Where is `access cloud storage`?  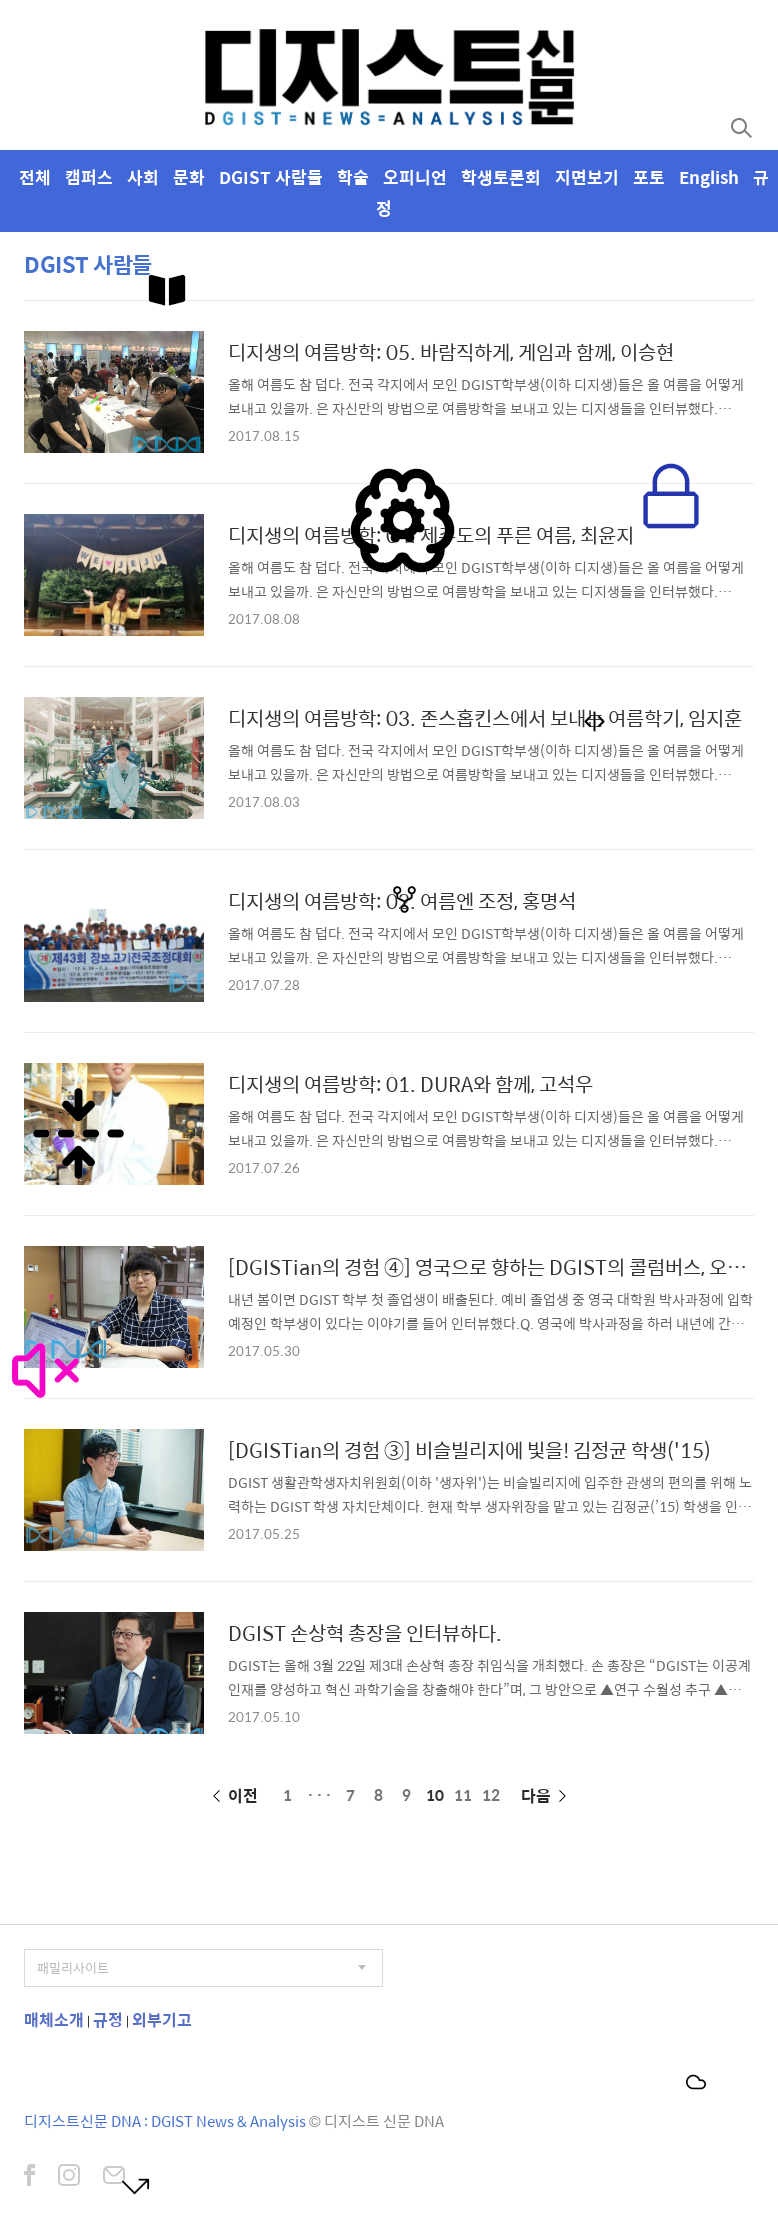 access cloud storage is located at coordinates (696, 2082).